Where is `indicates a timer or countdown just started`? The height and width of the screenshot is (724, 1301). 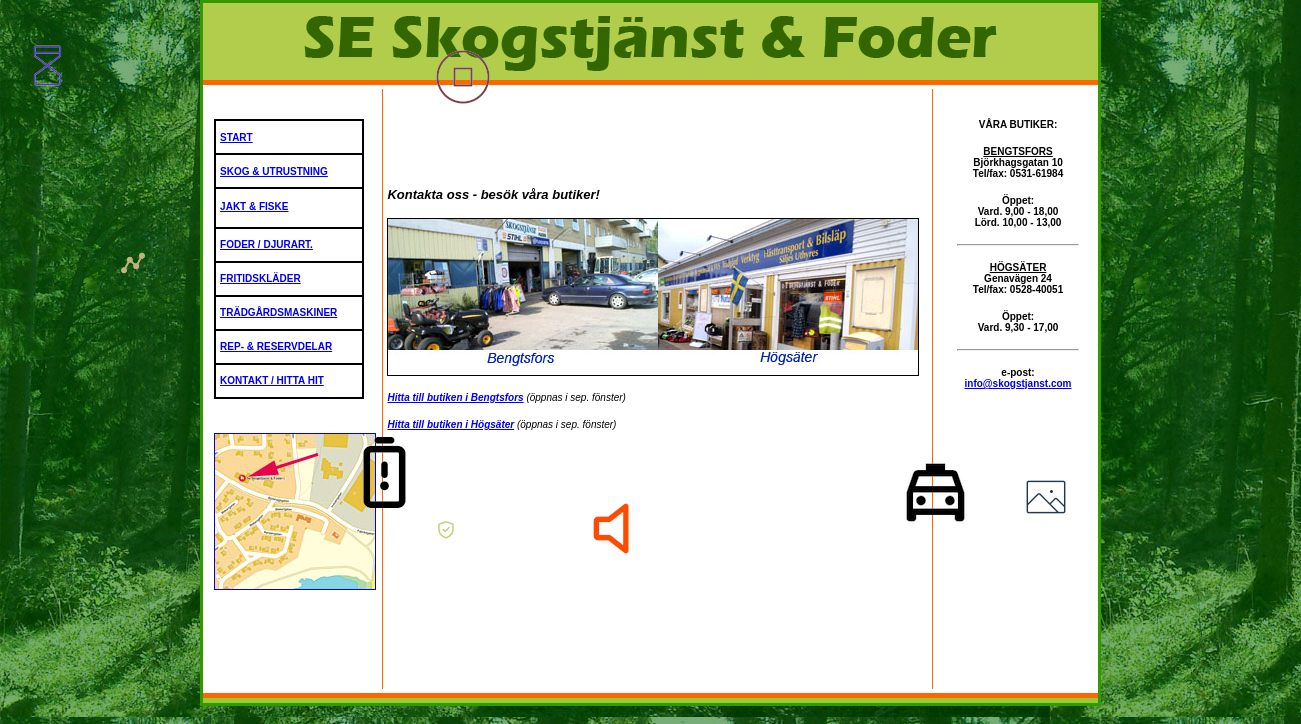 indicates a timer or countdown just started is located at coordinates (47, 65).